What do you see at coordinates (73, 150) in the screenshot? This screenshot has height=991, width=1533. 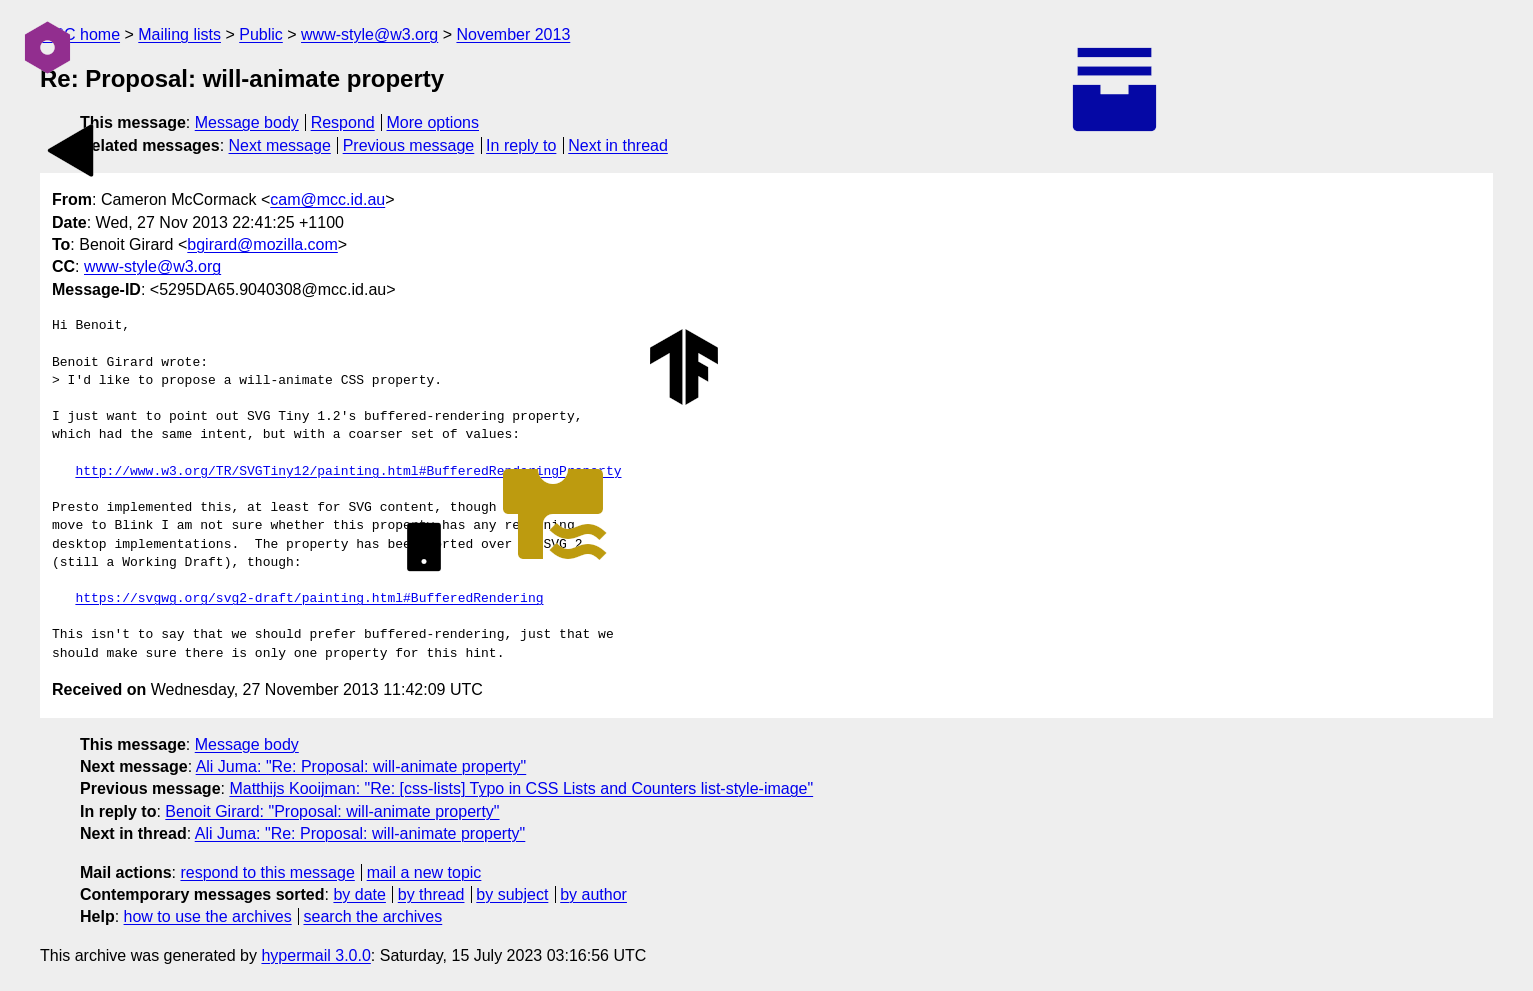 I see `play media in reverse` at bounding box center [73, 150].